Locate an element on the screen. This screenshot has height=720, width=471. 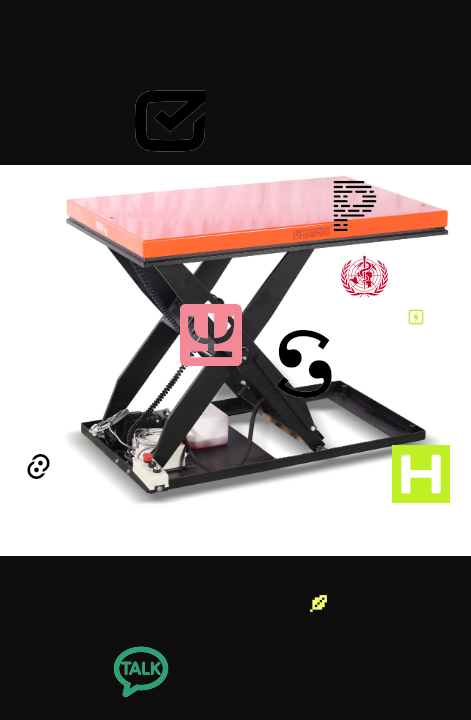
helpdesk logo - customer support platform is located at coordinates (170, 121).